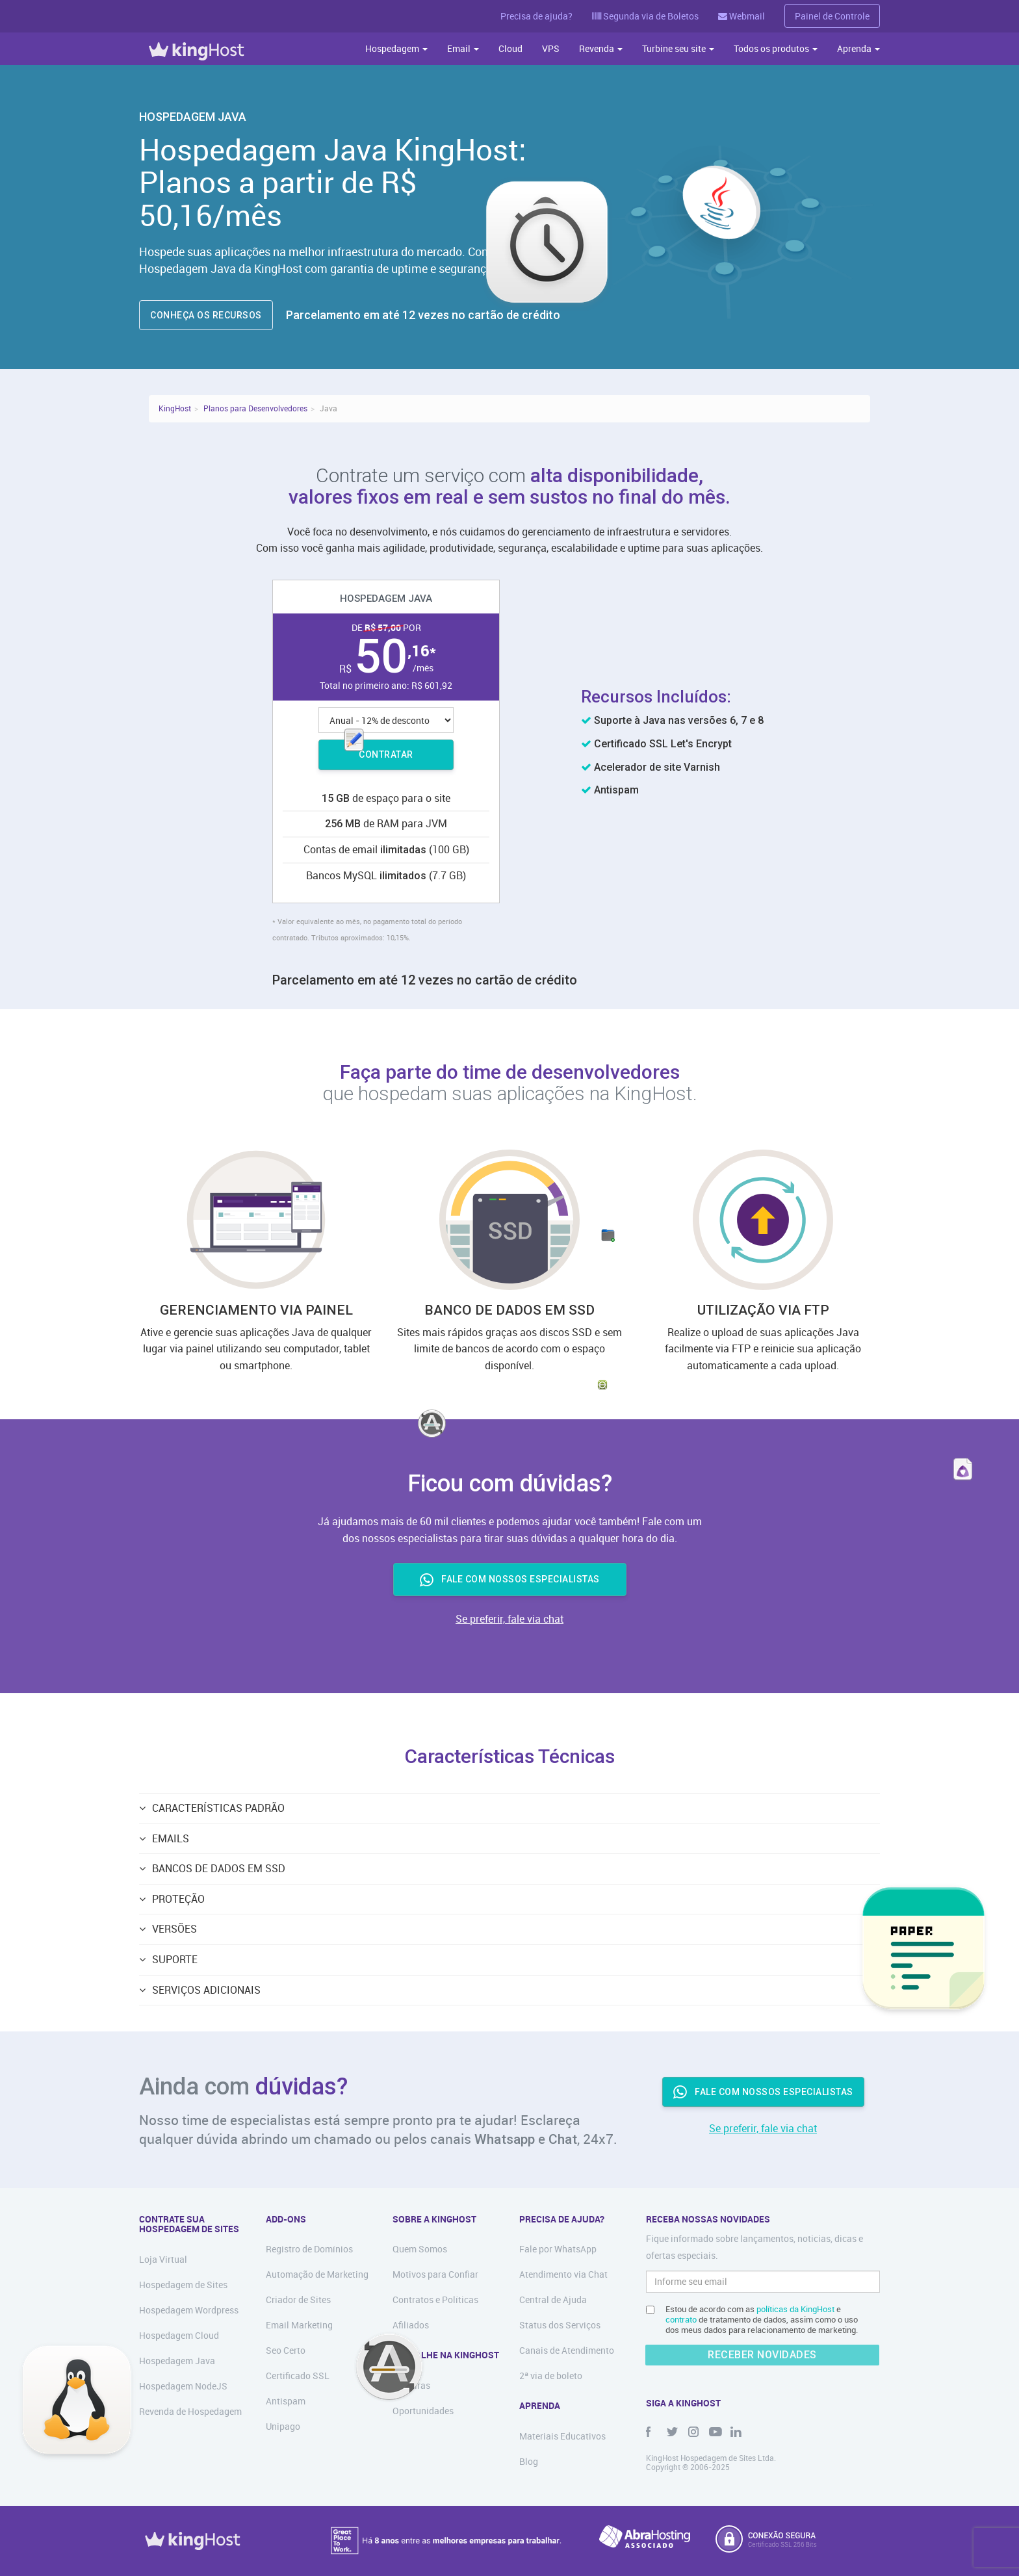 This screenshot has width=1019, height=2576. I want to click on create a new folder, so click(608, 1235).